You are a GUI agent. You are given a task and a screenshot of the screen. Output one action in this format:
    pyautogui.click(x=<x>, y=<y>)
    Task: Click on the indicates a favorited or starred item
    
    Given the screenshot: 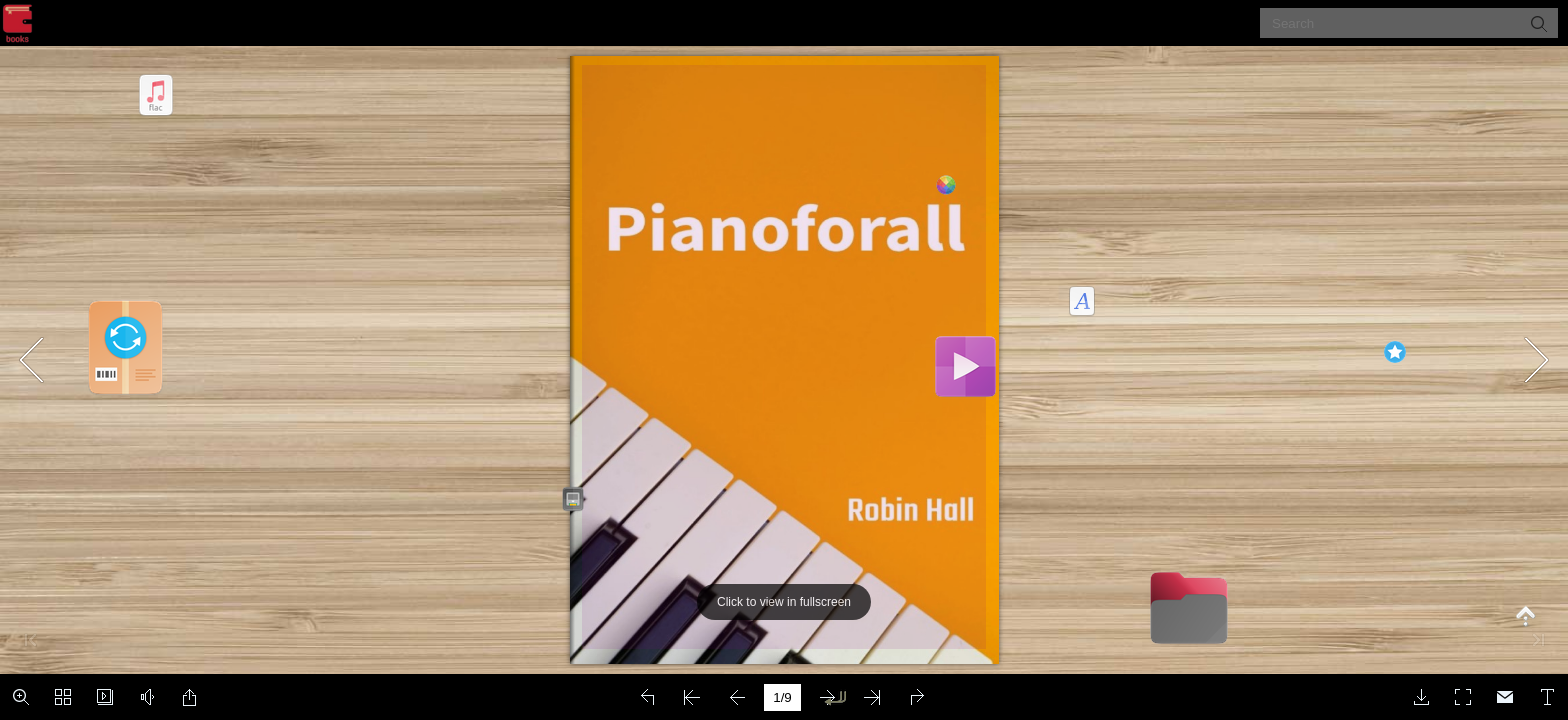 What is the action you would take?
    pyautogui.click(x=1395, y=352)
    